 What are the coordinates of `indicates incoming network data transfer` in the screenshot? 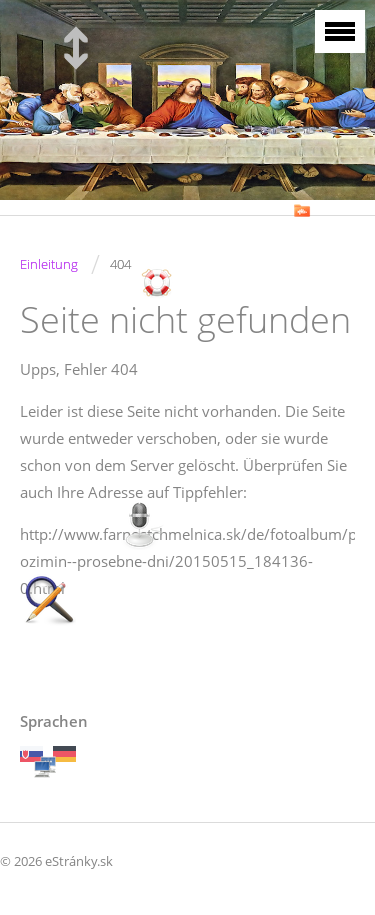 It's located at (45, 767).